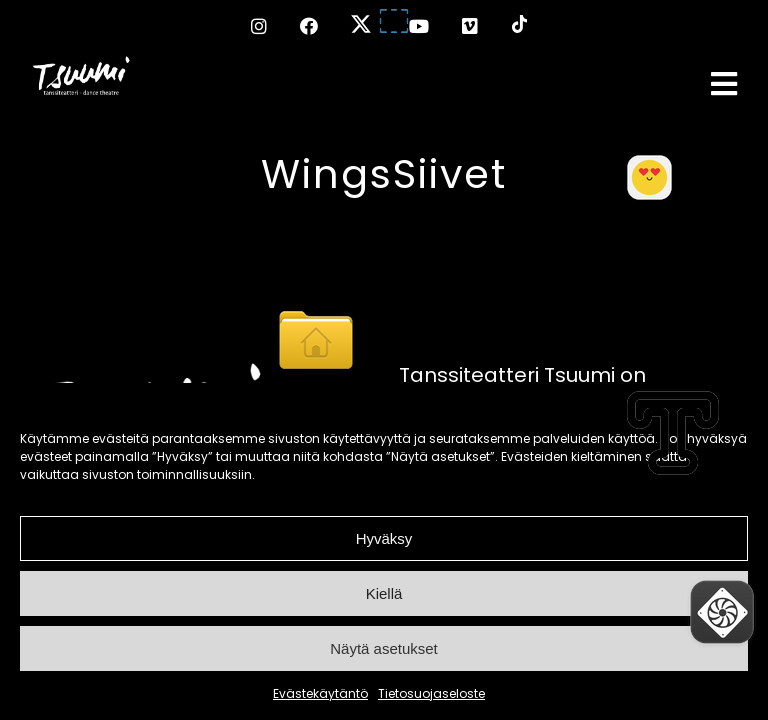  I want to click on access your home folder, so click(316, 340).